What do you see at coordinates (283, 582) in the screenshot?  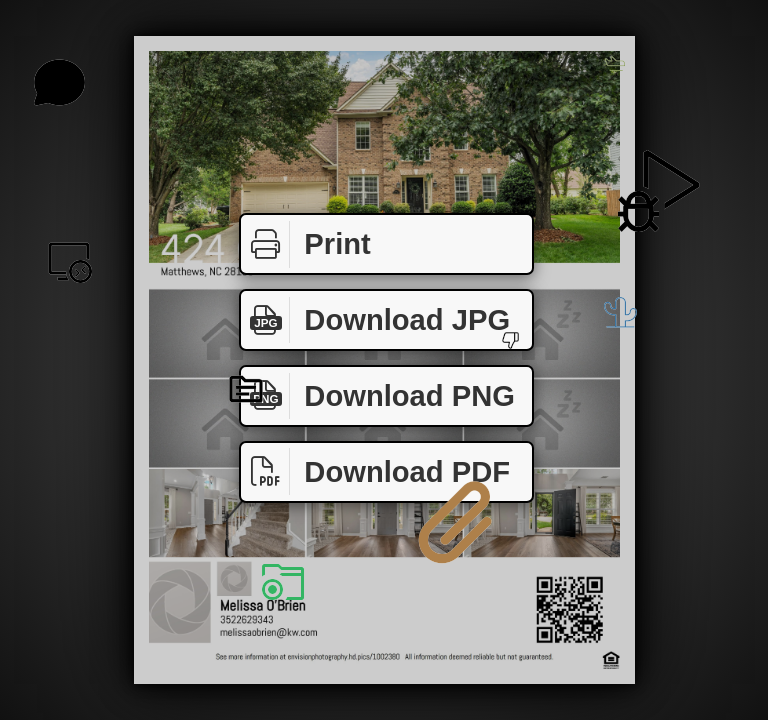 I see `navigate to the root directory` at bounding box center [283, 582].